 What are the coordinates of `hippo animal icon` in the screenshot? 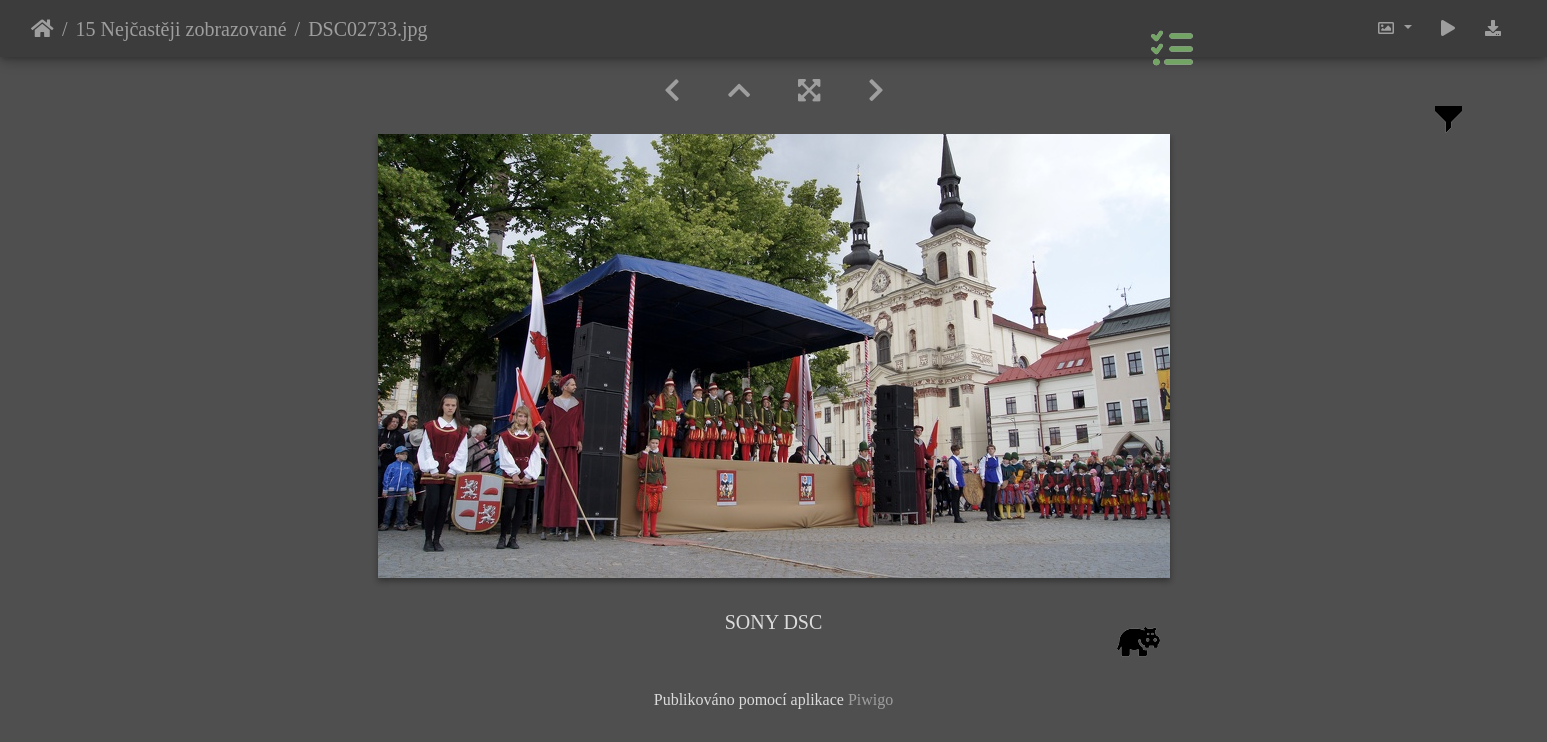 It's located at (1138, 641).